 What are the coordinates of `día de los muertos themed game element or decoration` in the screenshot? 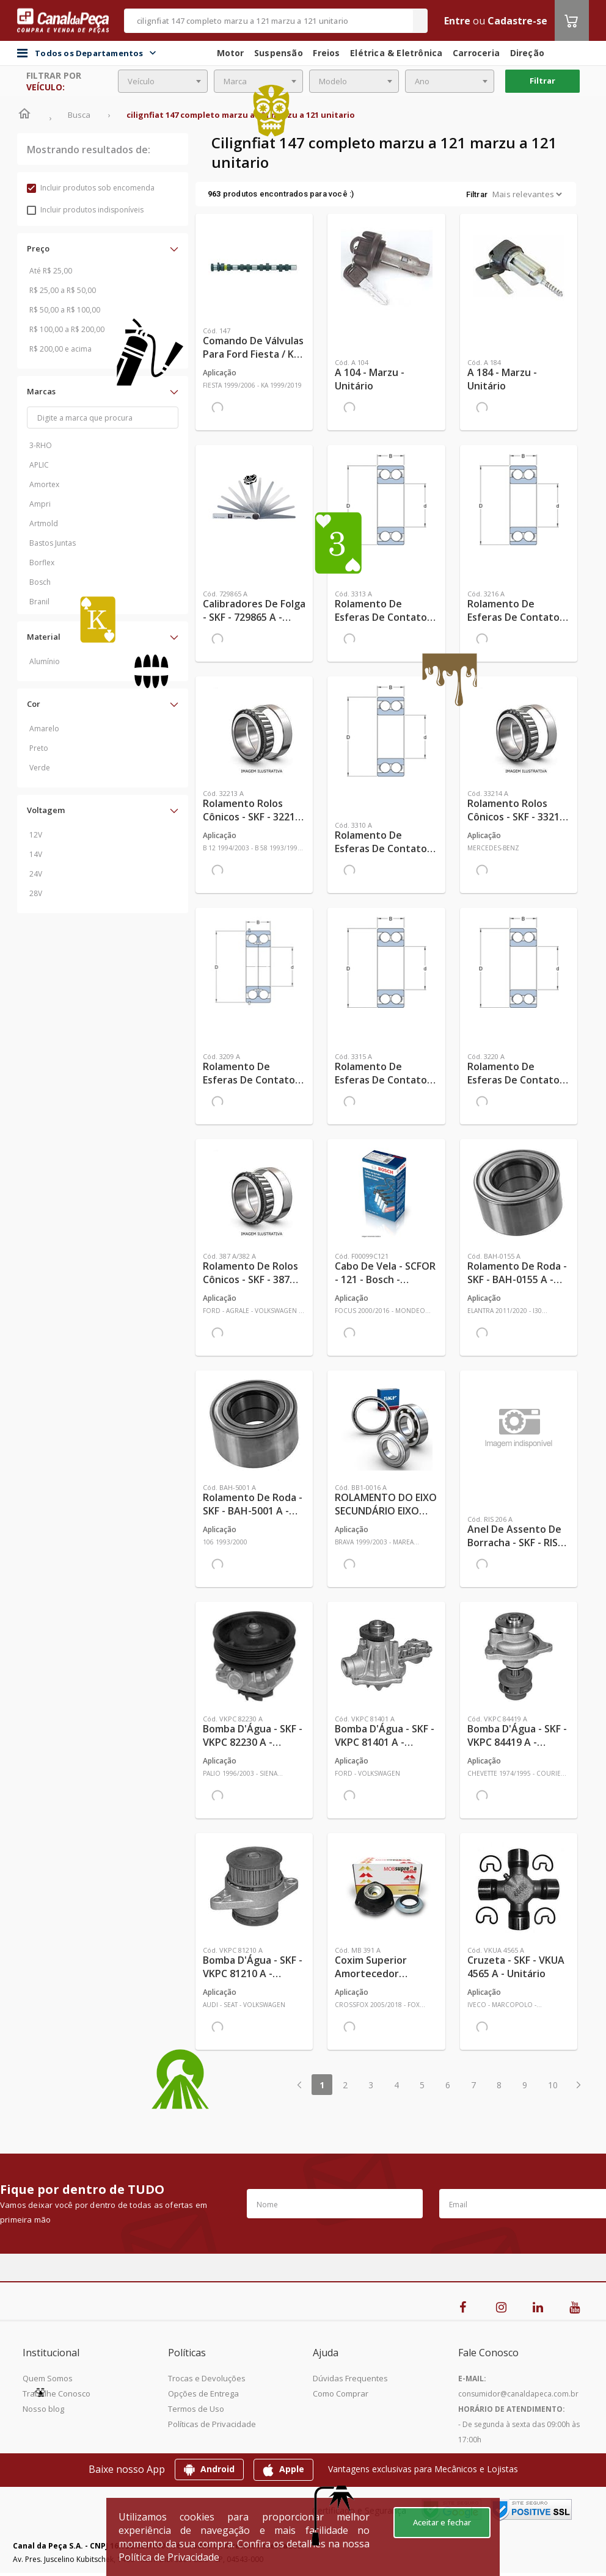 It's located at (271, 110).